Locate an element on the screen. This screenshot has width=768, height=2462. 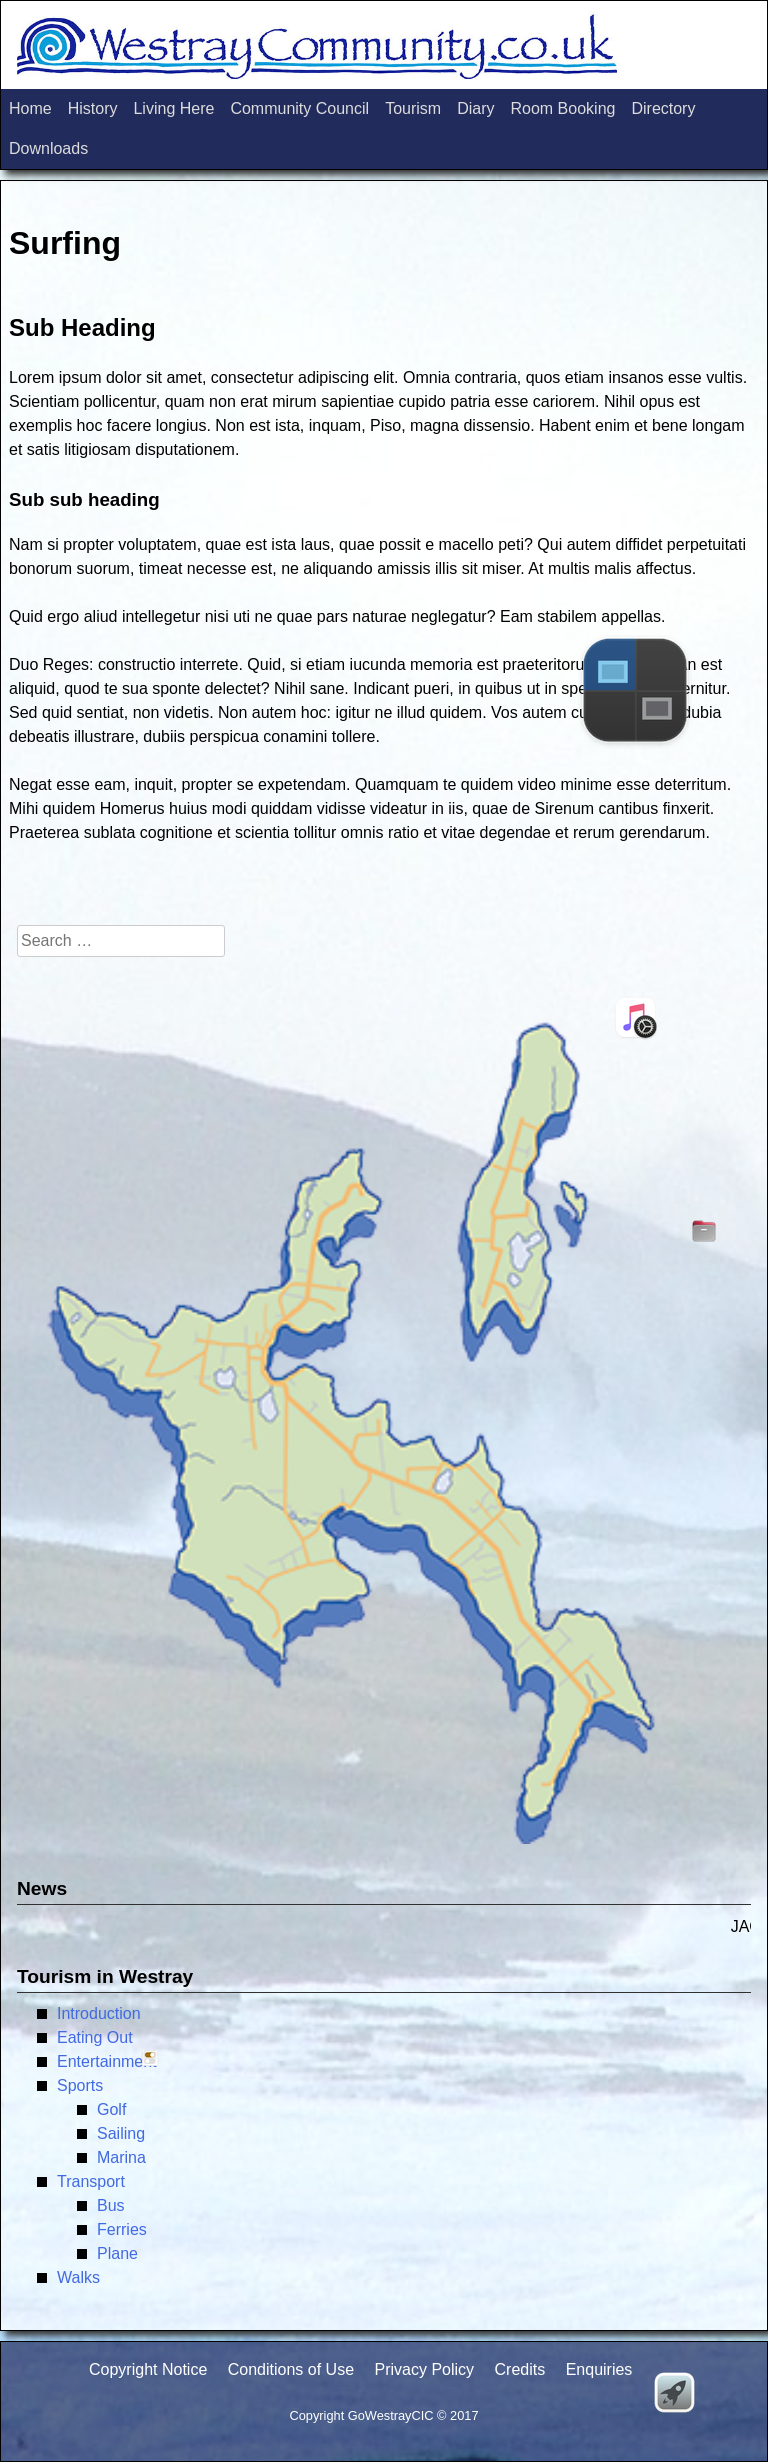
open system settings or preferences is located at coordinates (150, 2058).